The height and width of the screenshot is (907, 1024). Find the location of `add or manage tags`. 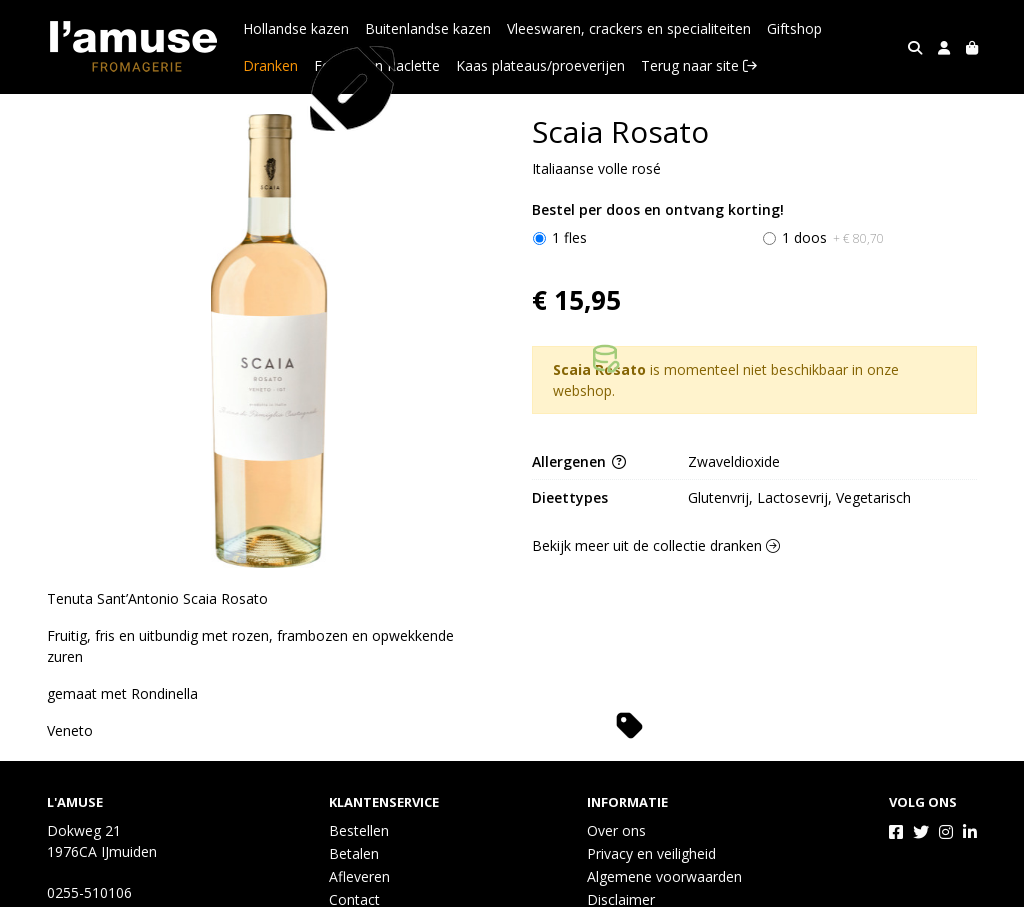

add or manage tags is located at coordinates (629, 725).